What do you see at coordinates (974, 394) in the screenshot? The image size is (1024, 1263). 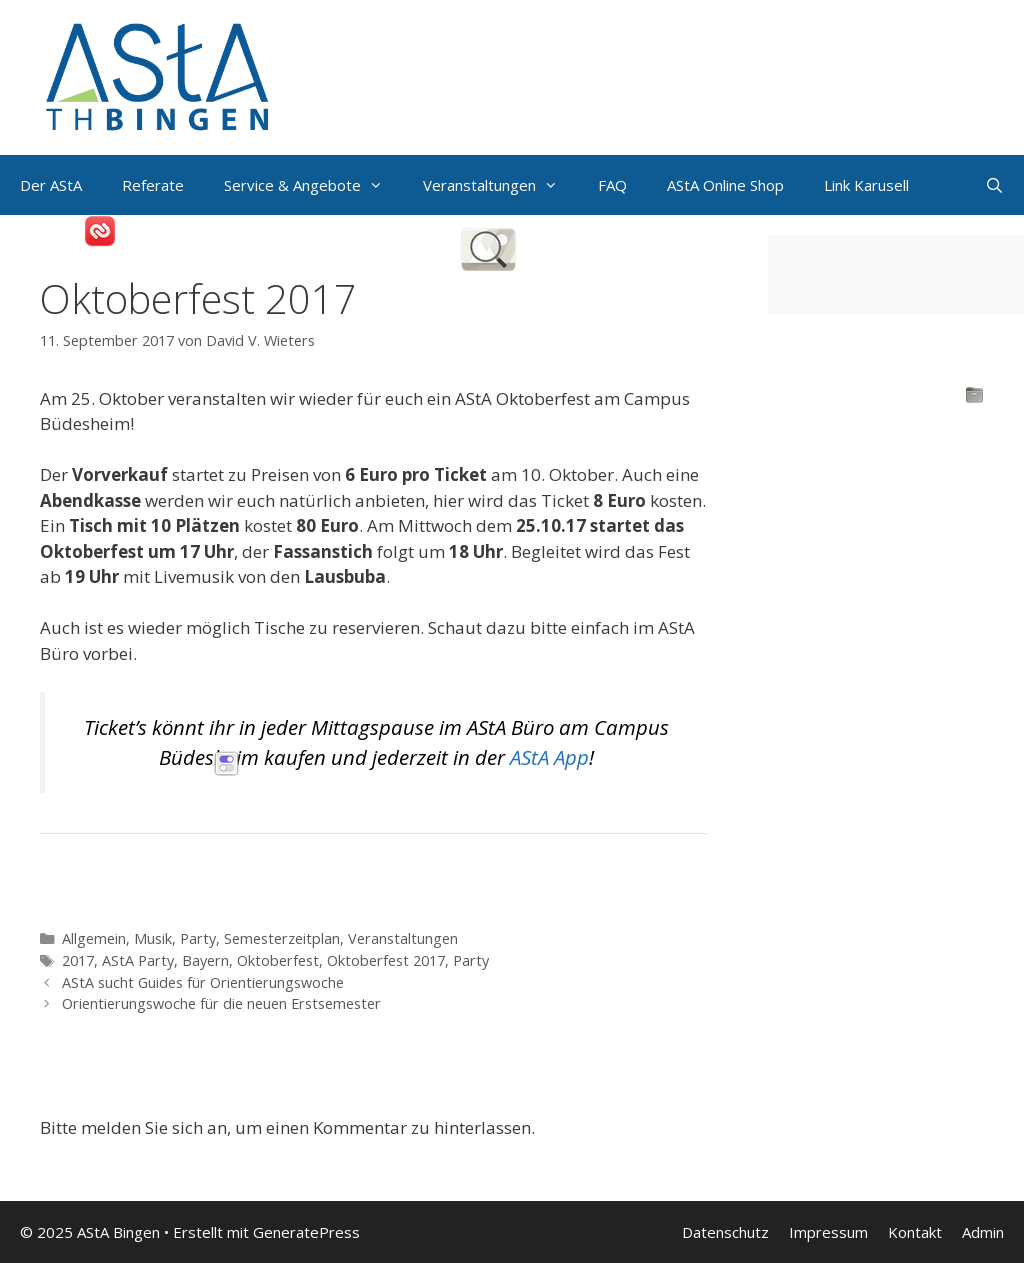 I see `open the file manager` at bounding box center [974, 394].